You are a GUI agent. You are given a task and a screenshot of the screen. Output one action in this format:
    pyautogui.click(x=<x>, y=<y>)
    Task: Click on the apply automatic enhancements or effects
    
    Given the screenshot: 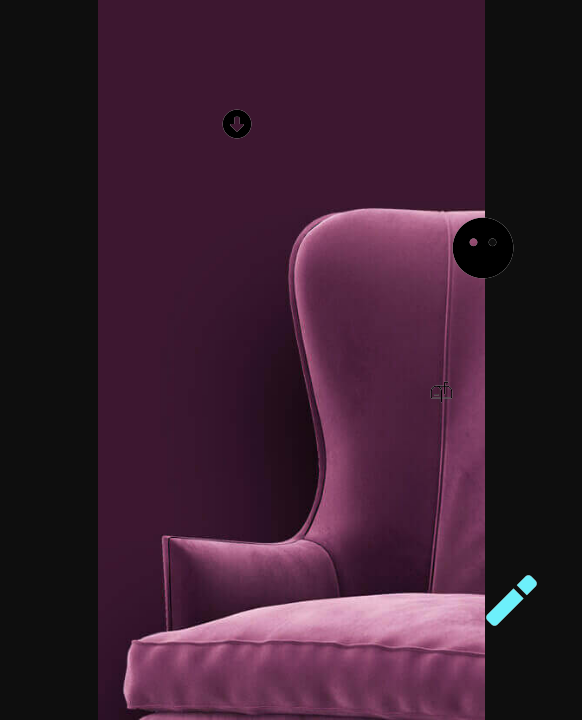 What is the action you would take?
    pyautogui.click(x=511, y=600)
    